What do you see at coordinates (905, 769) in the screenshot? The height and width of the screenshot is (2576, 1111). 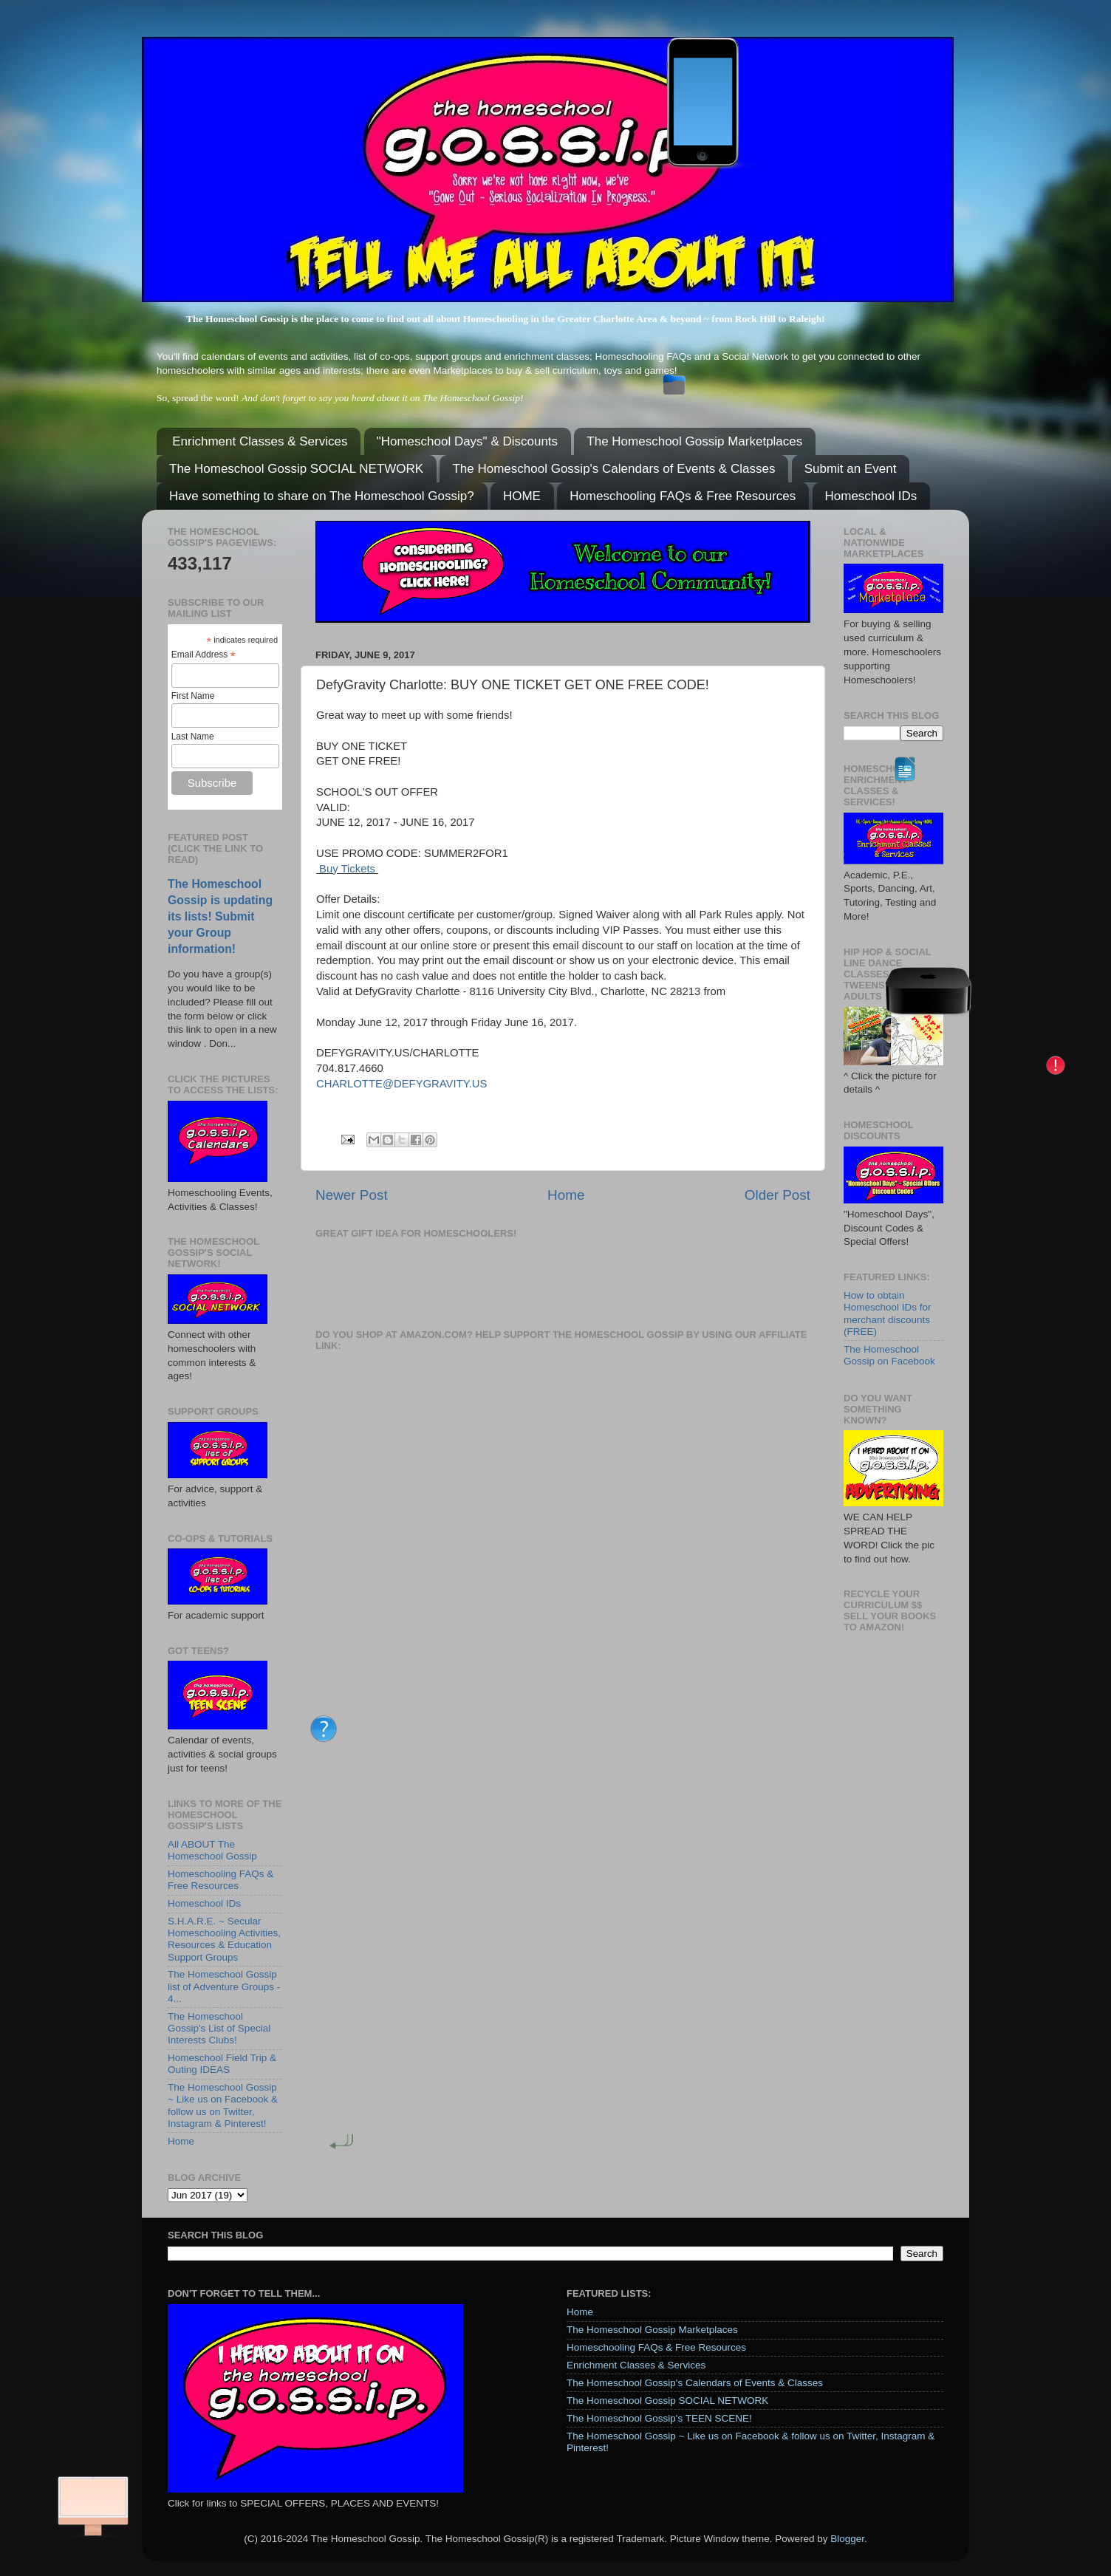 I see `open LibreOffice Writer application` at bounding box center [905, 769].